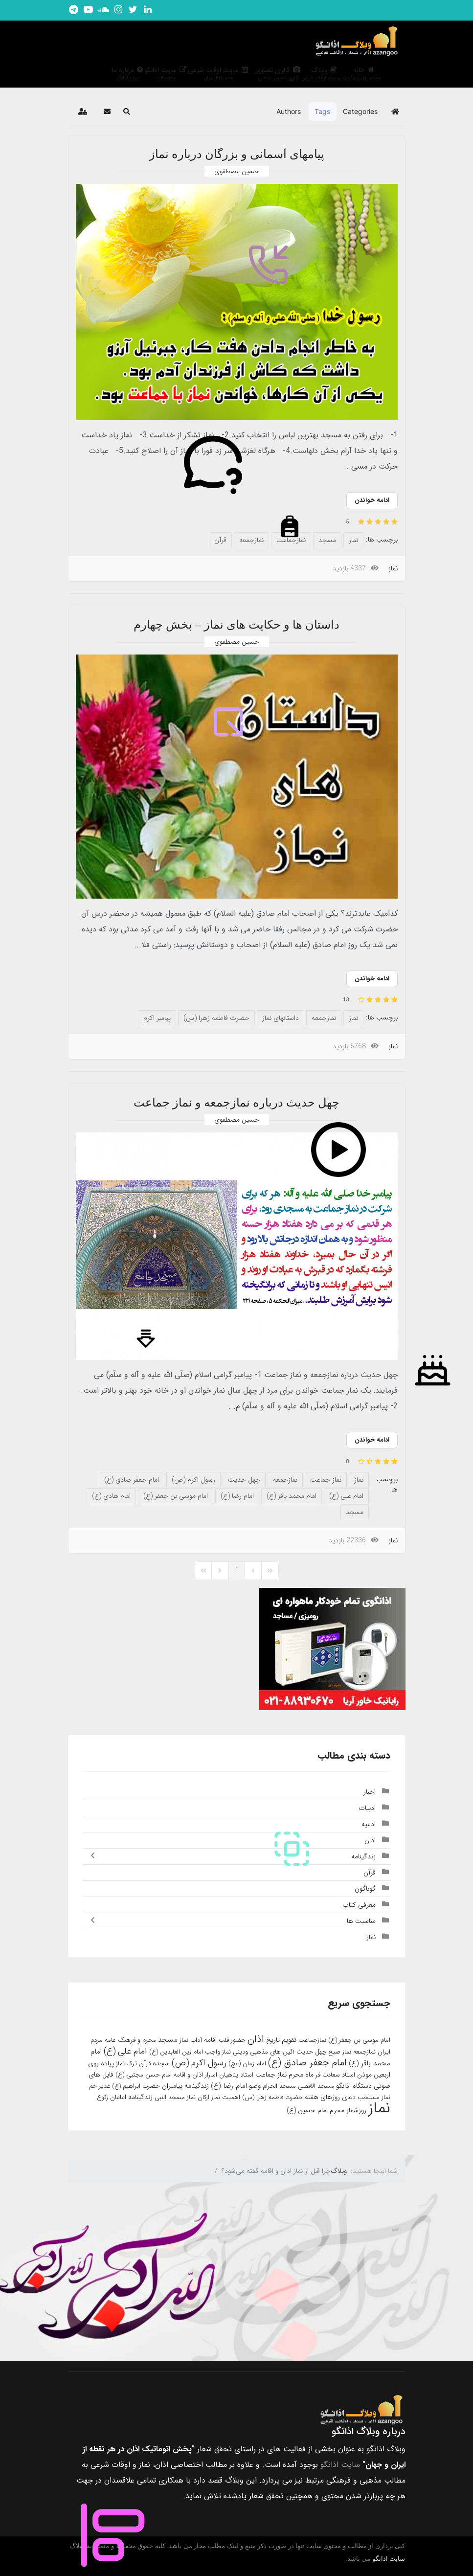 This screenshot has width=473, height=2576. What do you see at coordinates (146, 1338) in the screenshot?
I see `download file or content` at bounding box center [146, 1338].